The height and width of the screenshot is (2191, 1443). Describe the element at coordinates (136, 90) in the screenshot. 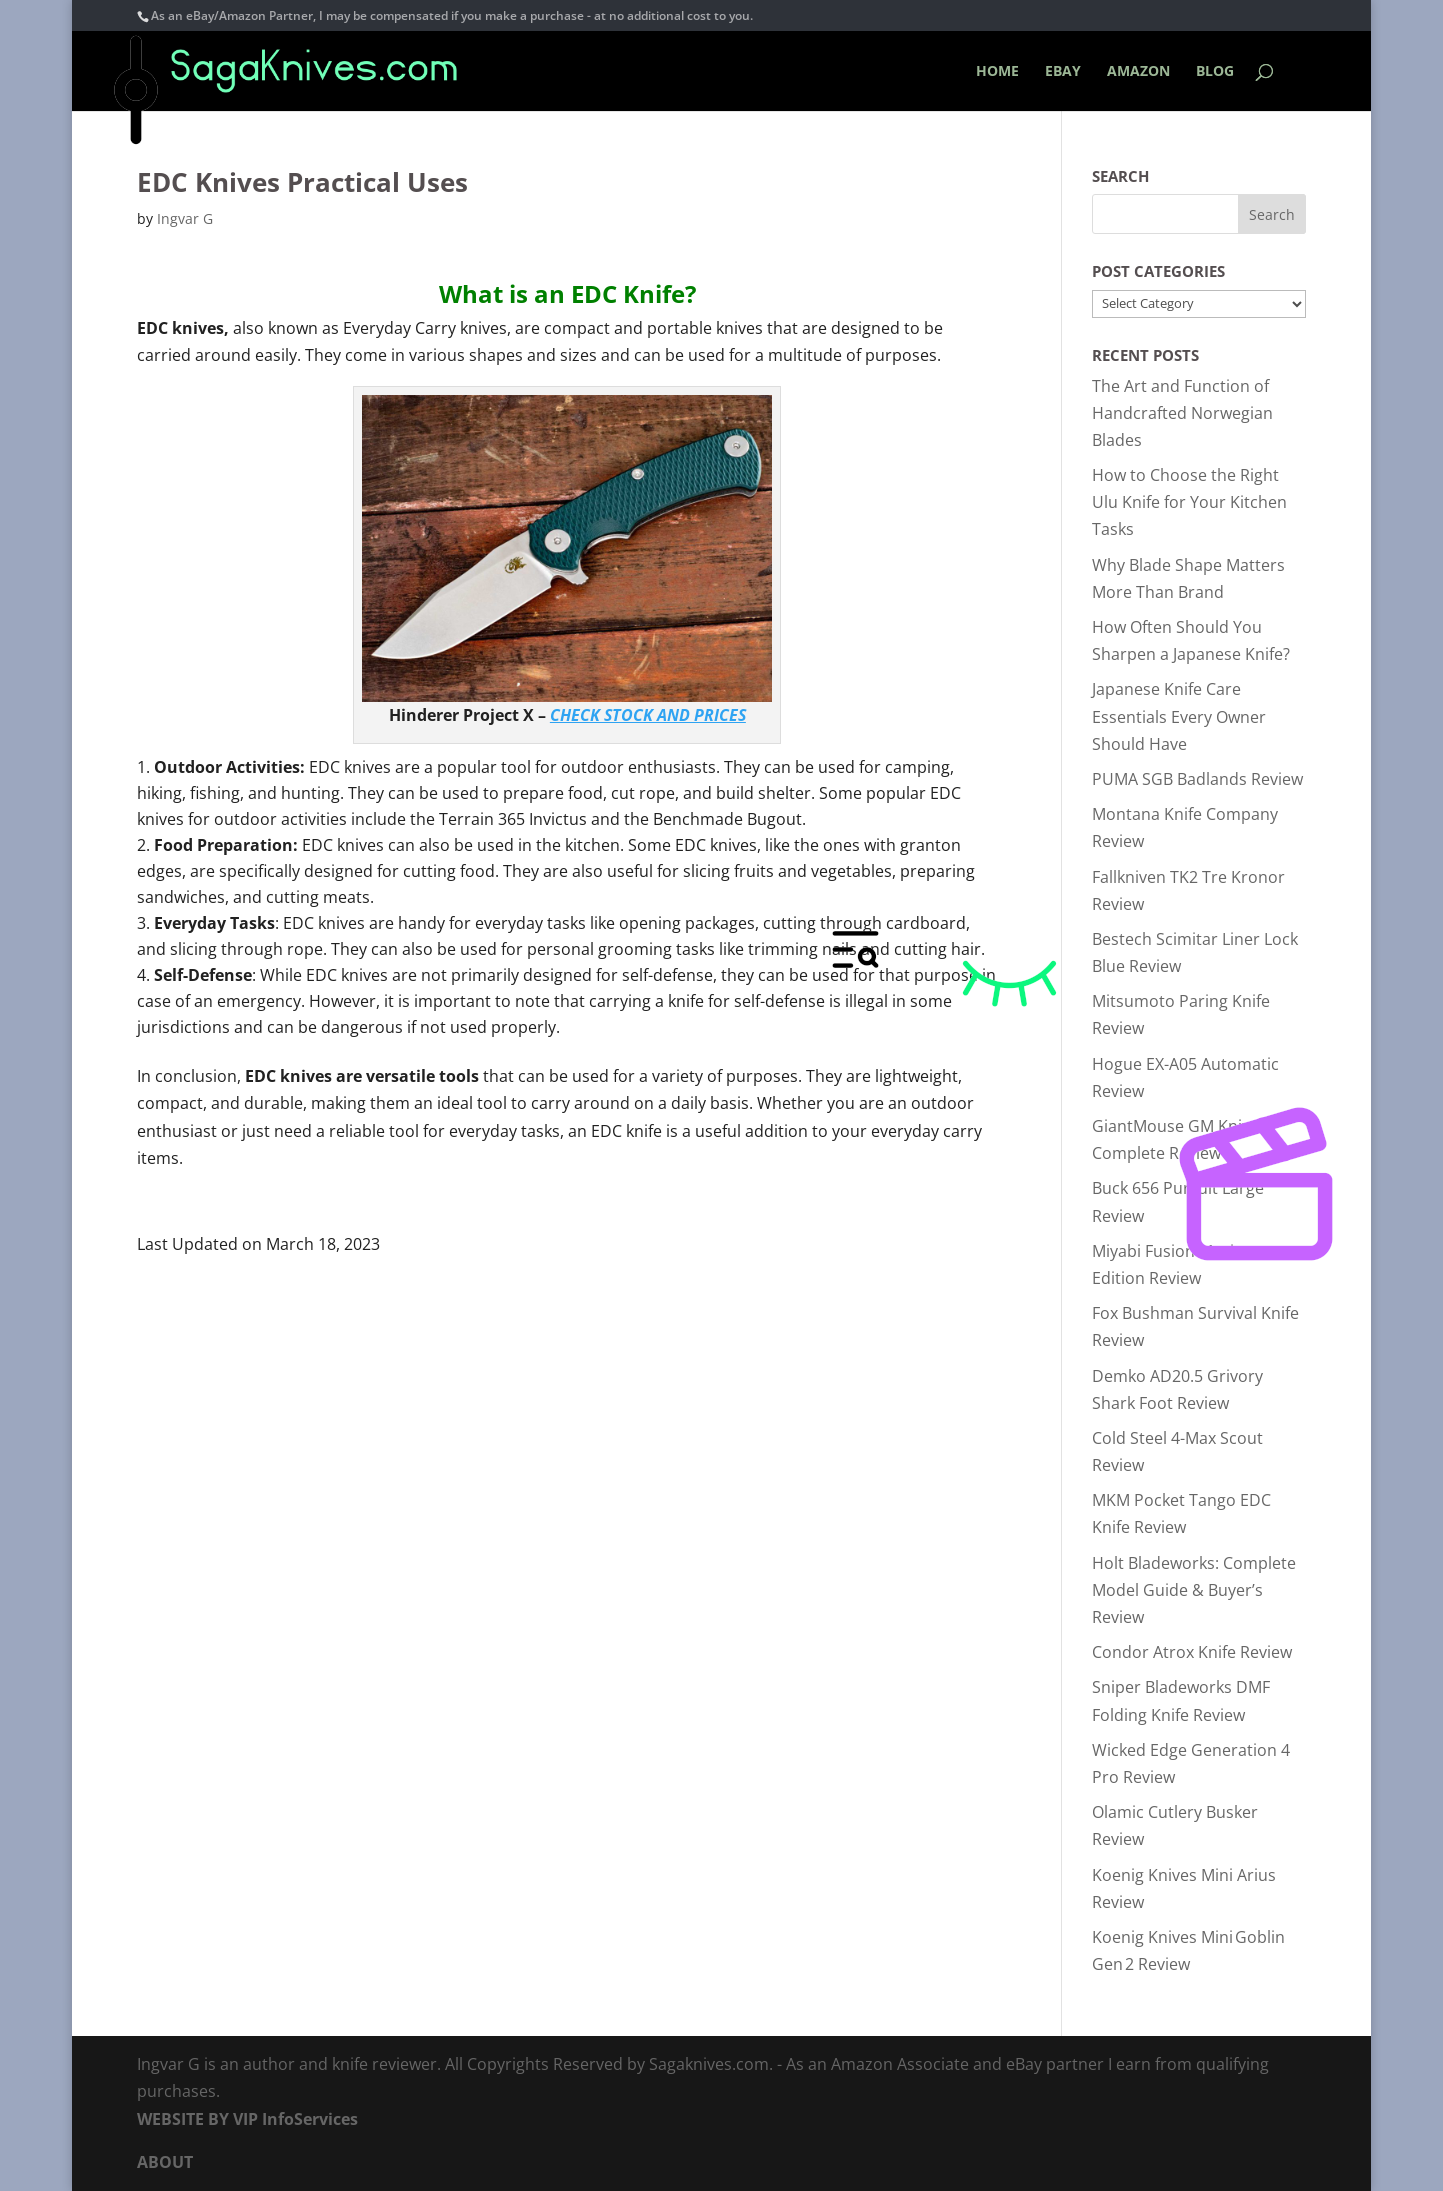

I see `view commit history in version control` at that location.